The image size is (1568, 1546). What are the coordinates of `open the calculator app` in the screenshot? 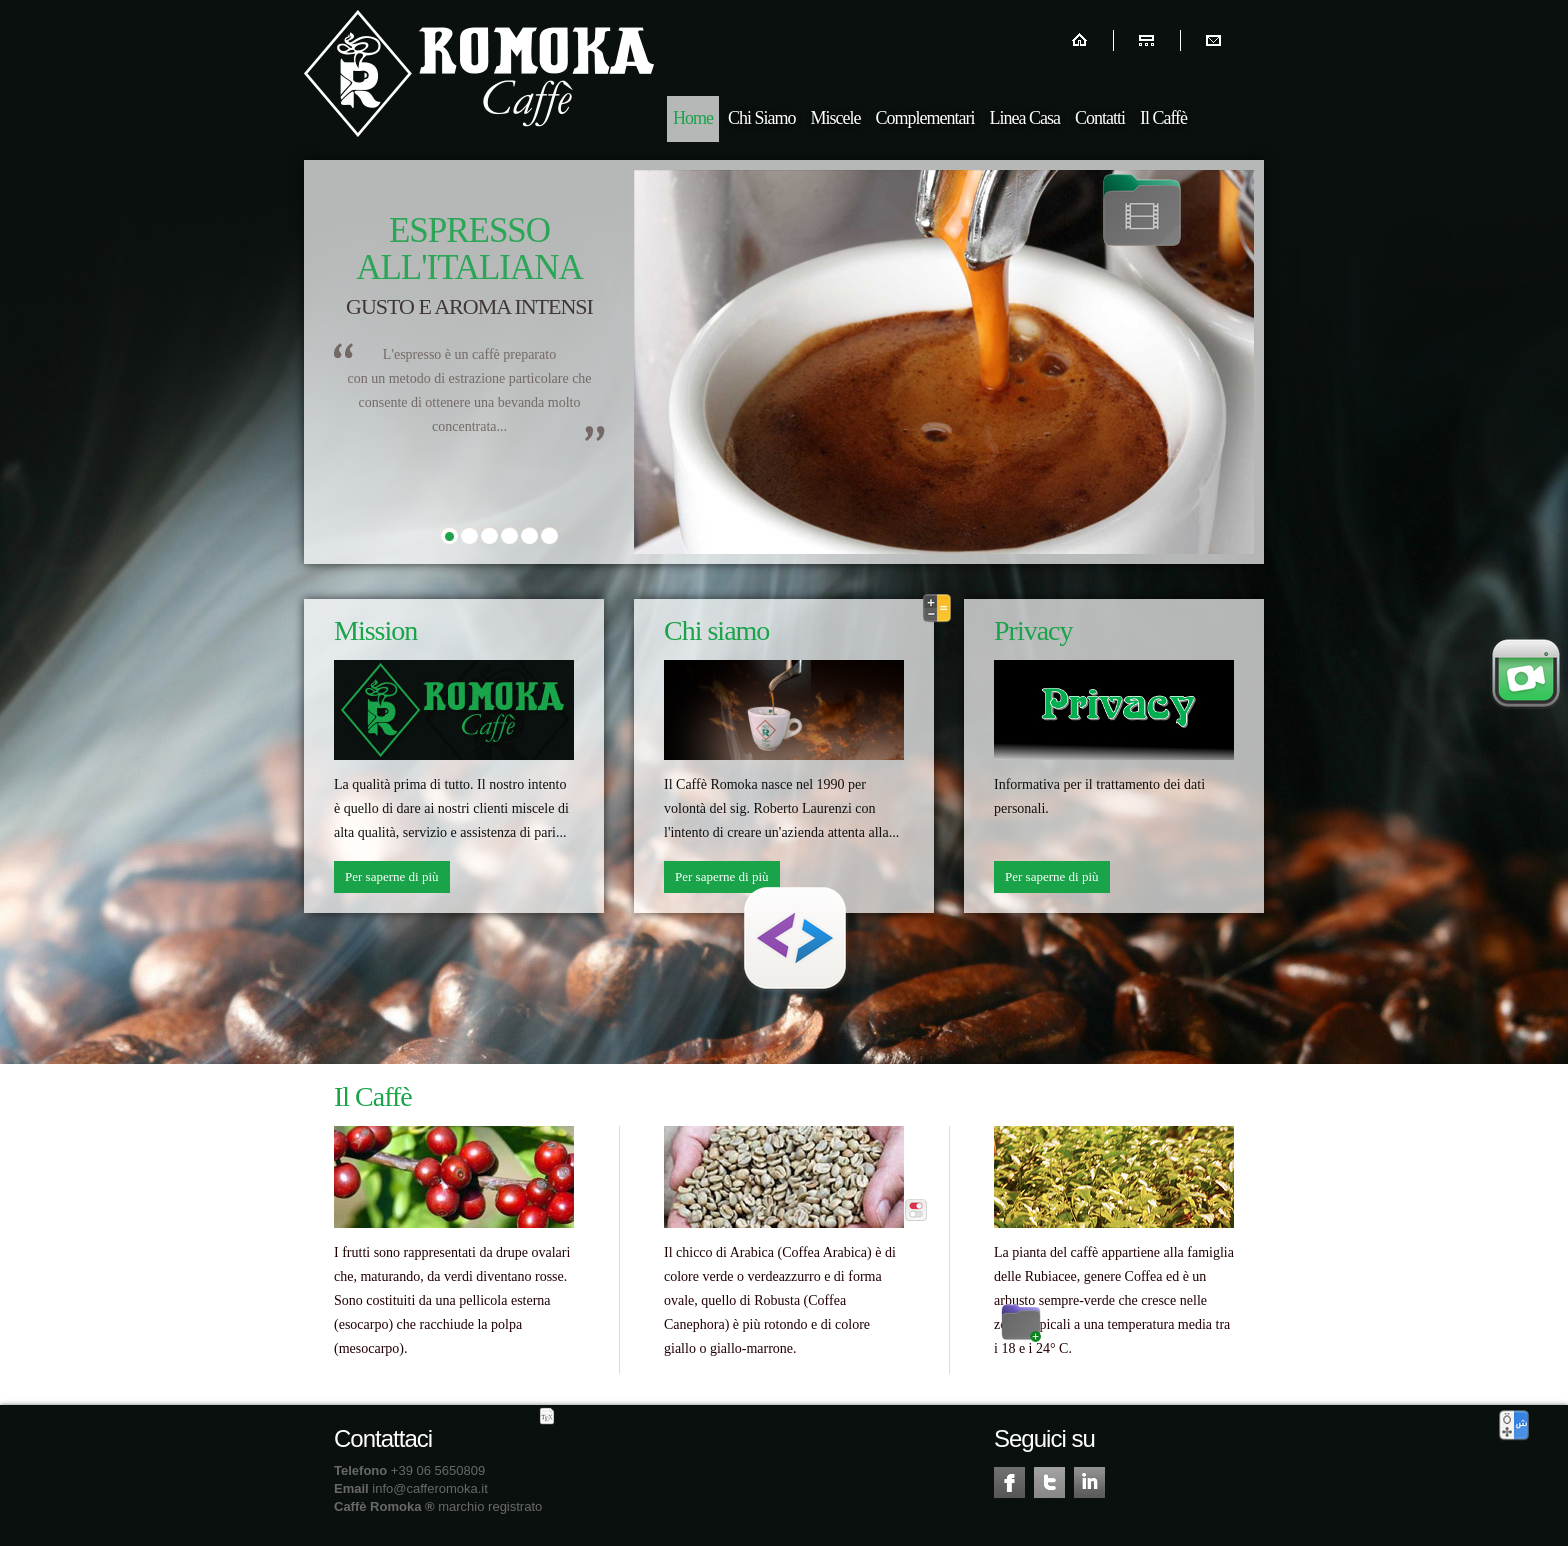 It's located at (937, 608).